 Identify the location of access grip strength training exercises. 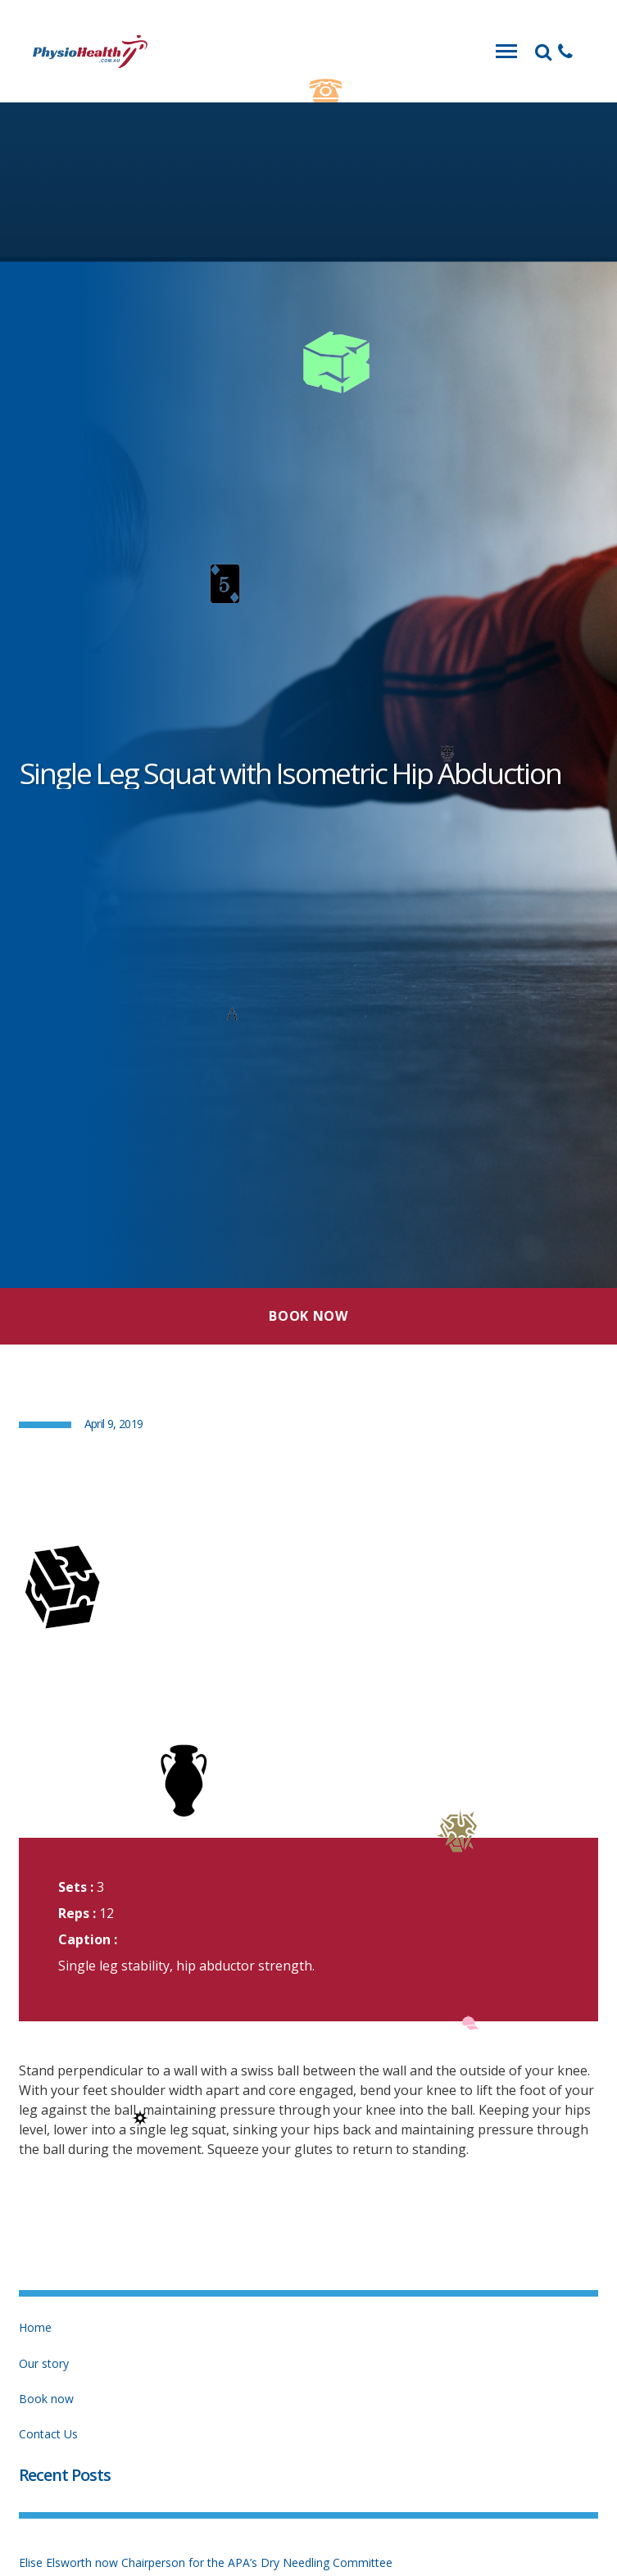
(232, 1014).